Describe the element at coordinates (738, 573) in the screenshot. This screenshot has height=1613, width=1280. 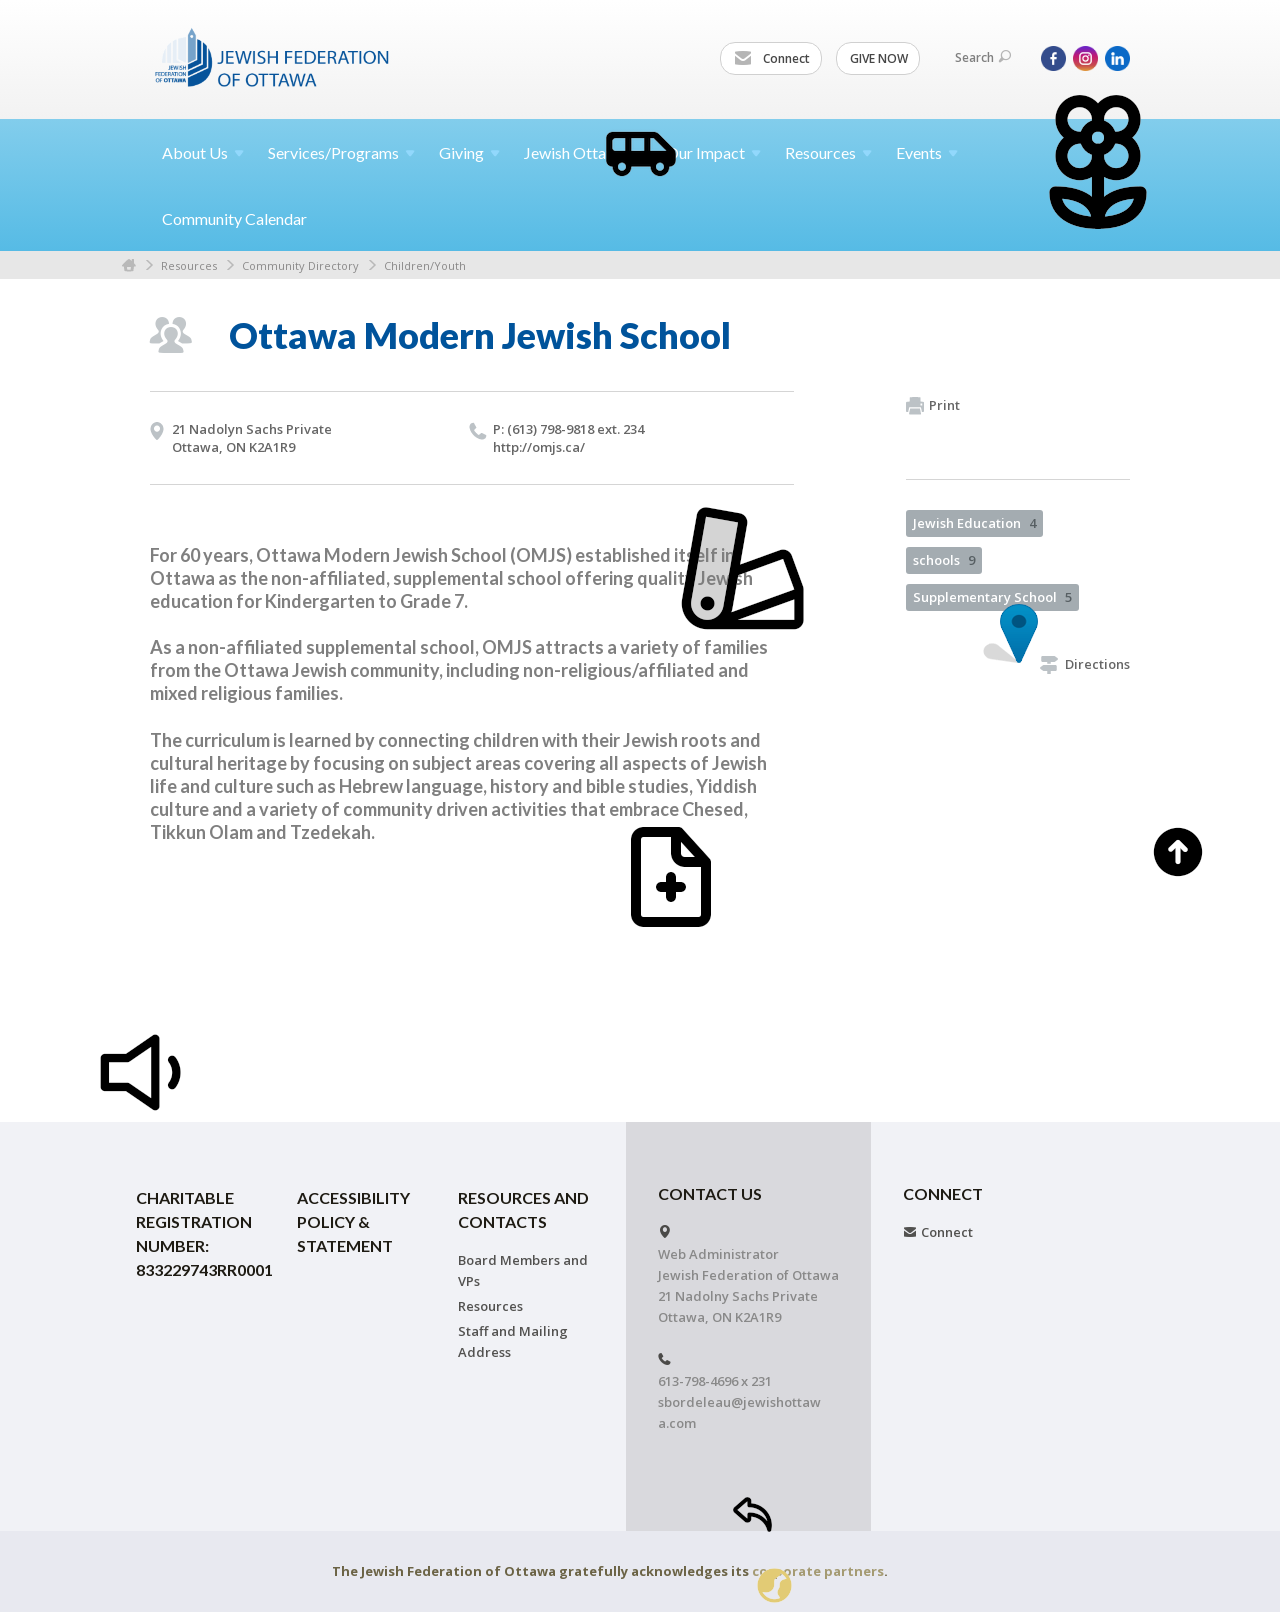
I see `access color palette or theme options` at that location.